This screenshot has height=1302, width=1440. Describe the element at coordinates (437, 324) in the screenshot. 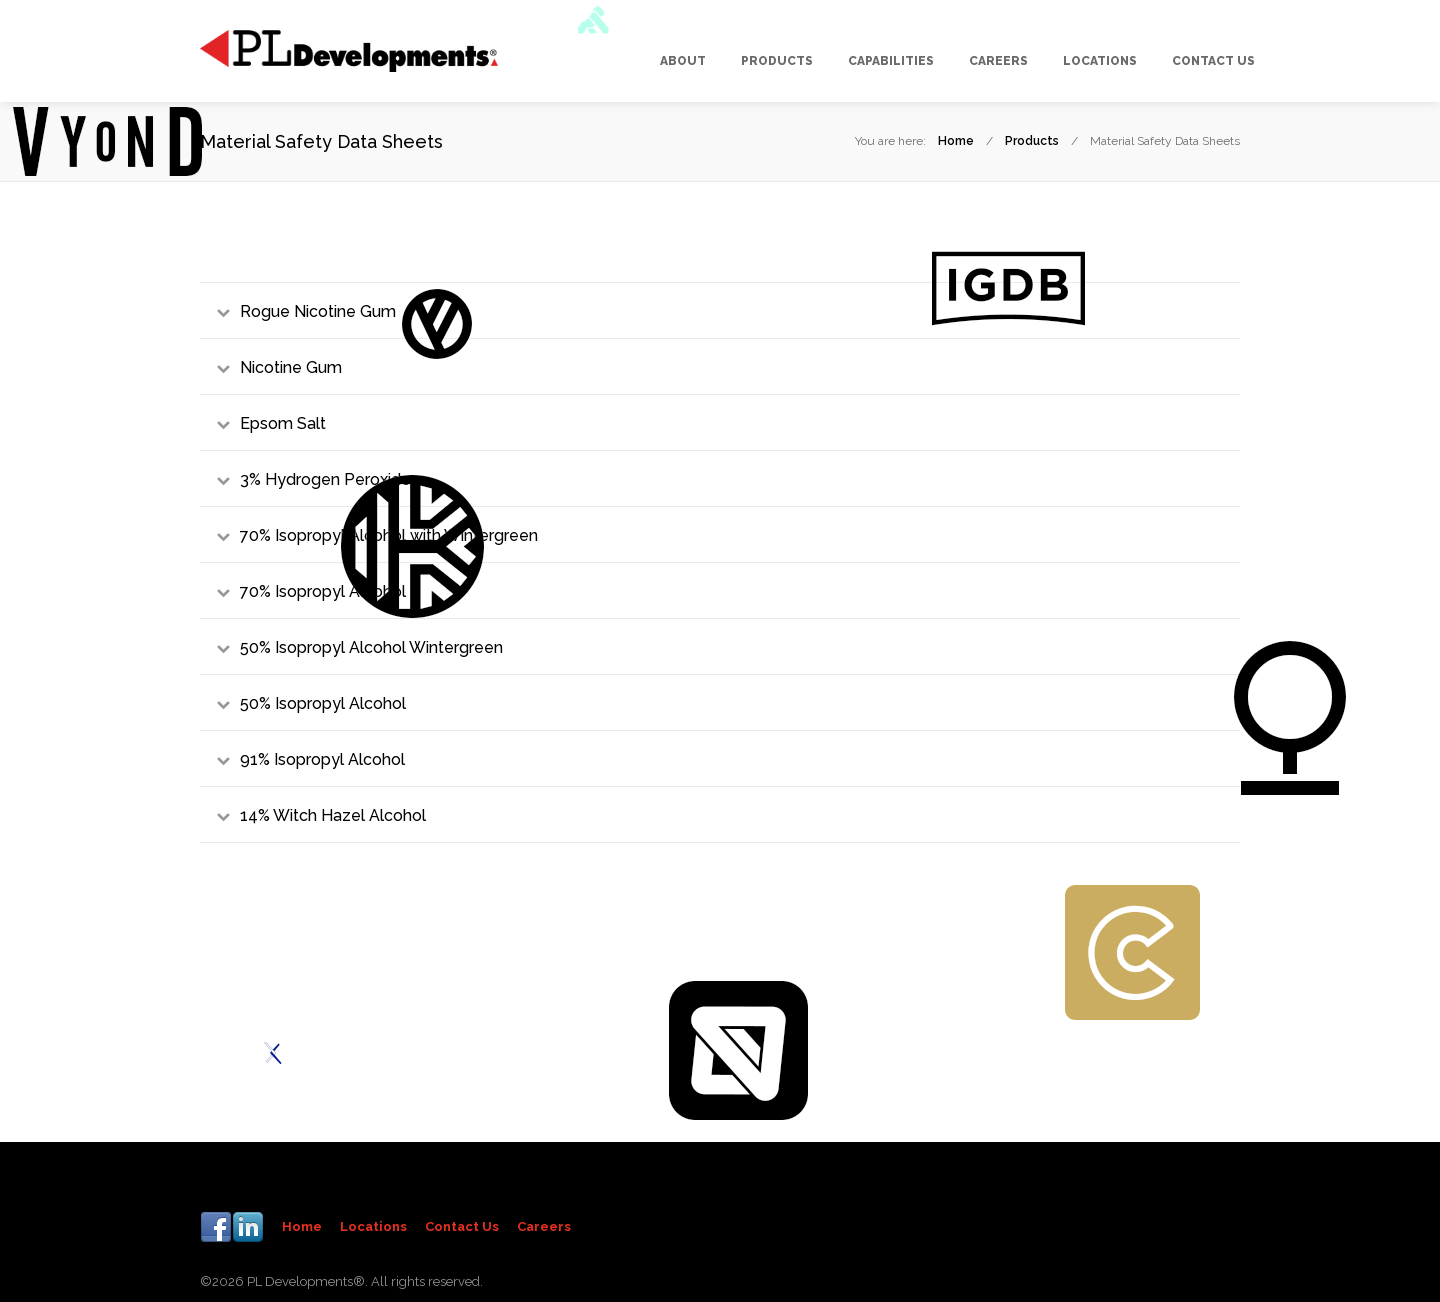

I see `fozzy hosting service logo` at that location.